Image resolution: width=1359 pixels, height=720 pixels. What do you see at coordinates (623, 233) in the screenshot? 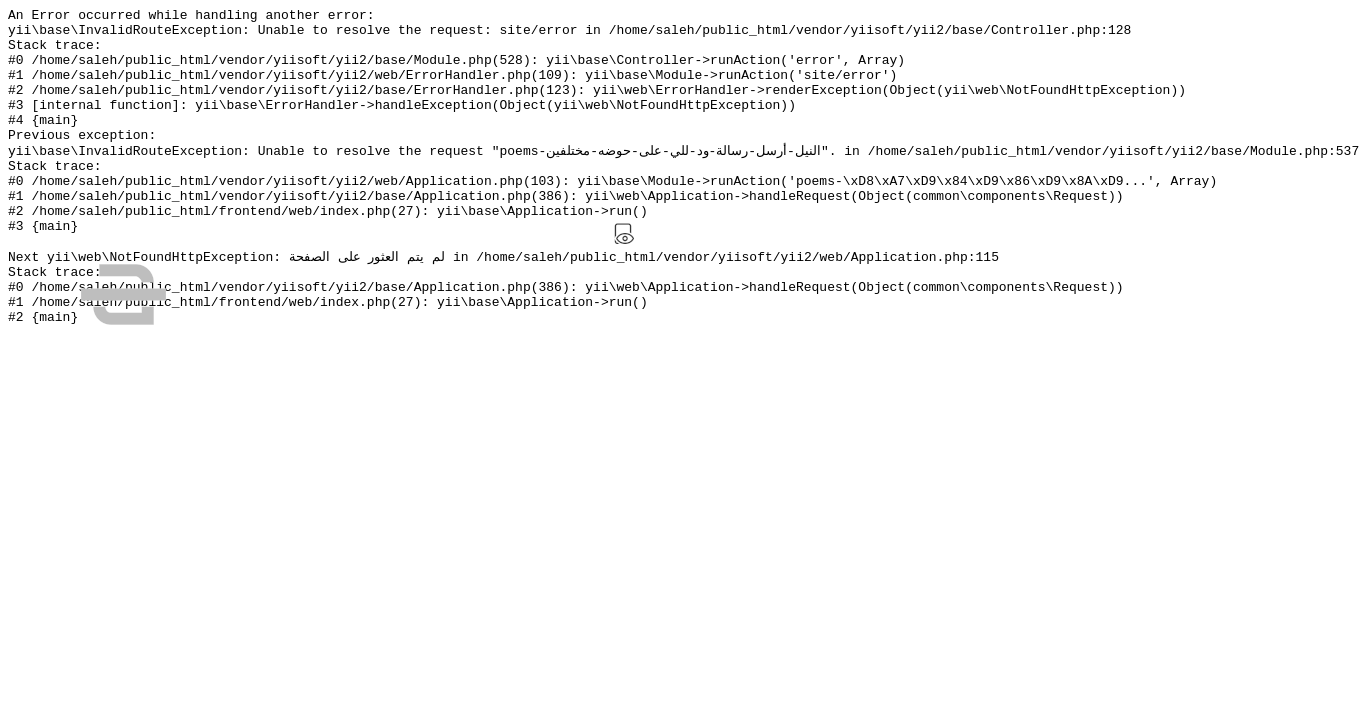
I see `open document viewer` at bounding box center [623, 233].